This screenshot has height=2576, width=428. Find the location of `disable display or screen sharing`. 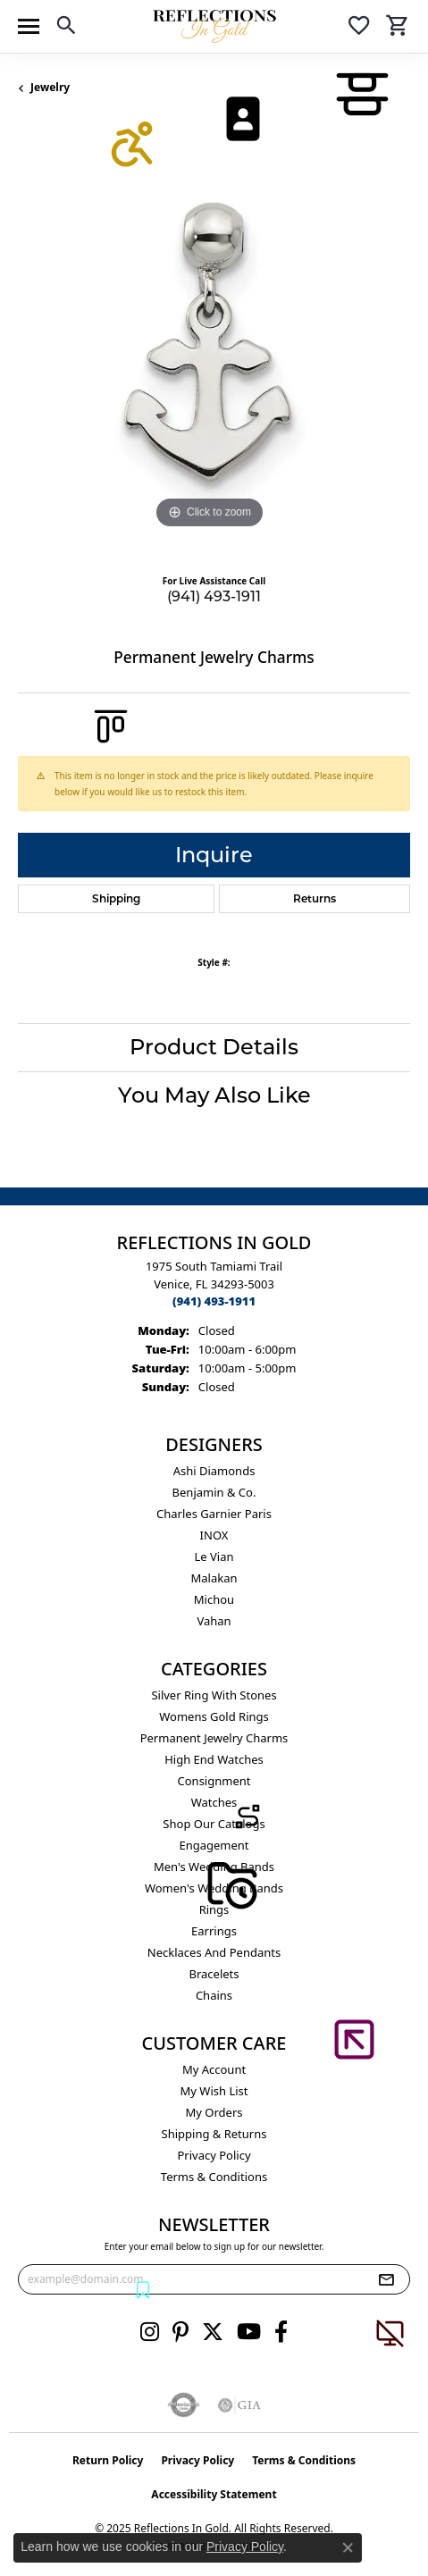

disable display or screen sharing is located at coordinates (390, 2333).